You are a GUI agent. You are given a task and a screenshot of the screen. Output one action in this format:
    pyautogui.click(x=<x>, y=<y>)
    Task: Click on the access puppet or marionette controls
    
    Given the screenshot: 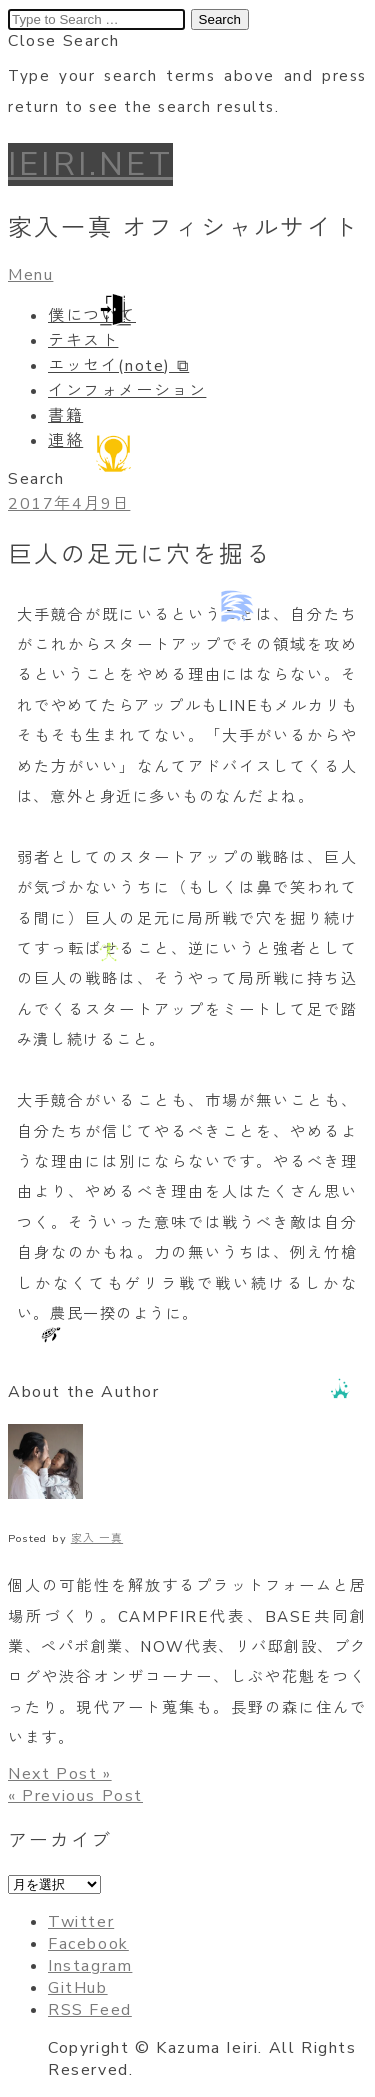 What is the action you would take?
    pyautogui.click(x=109, y=952)
    